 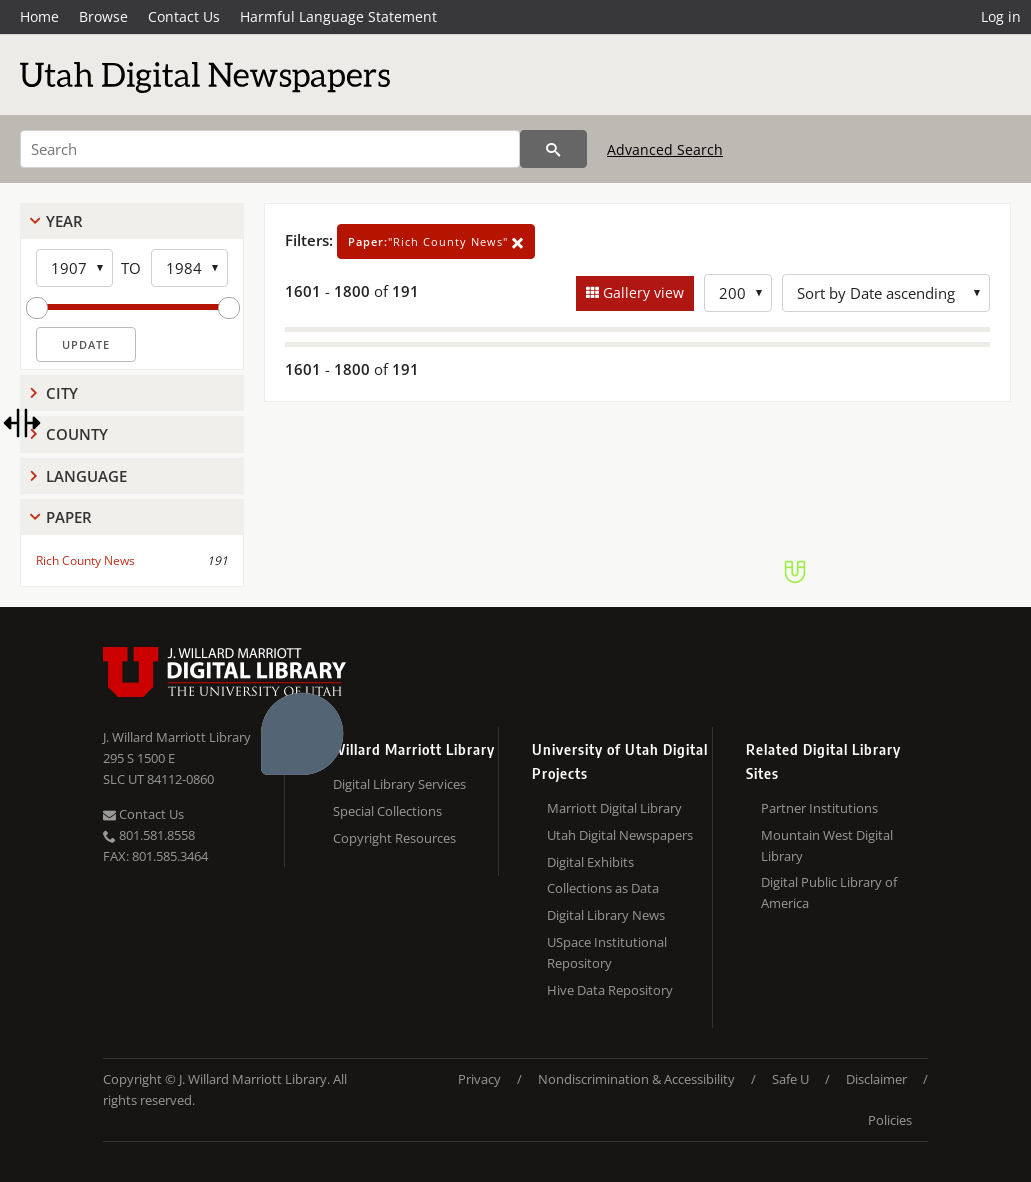 What do you see at coordinates (22, 423) in the screenshot?
I see `split view horizontally` at bounding box center [22, 423].